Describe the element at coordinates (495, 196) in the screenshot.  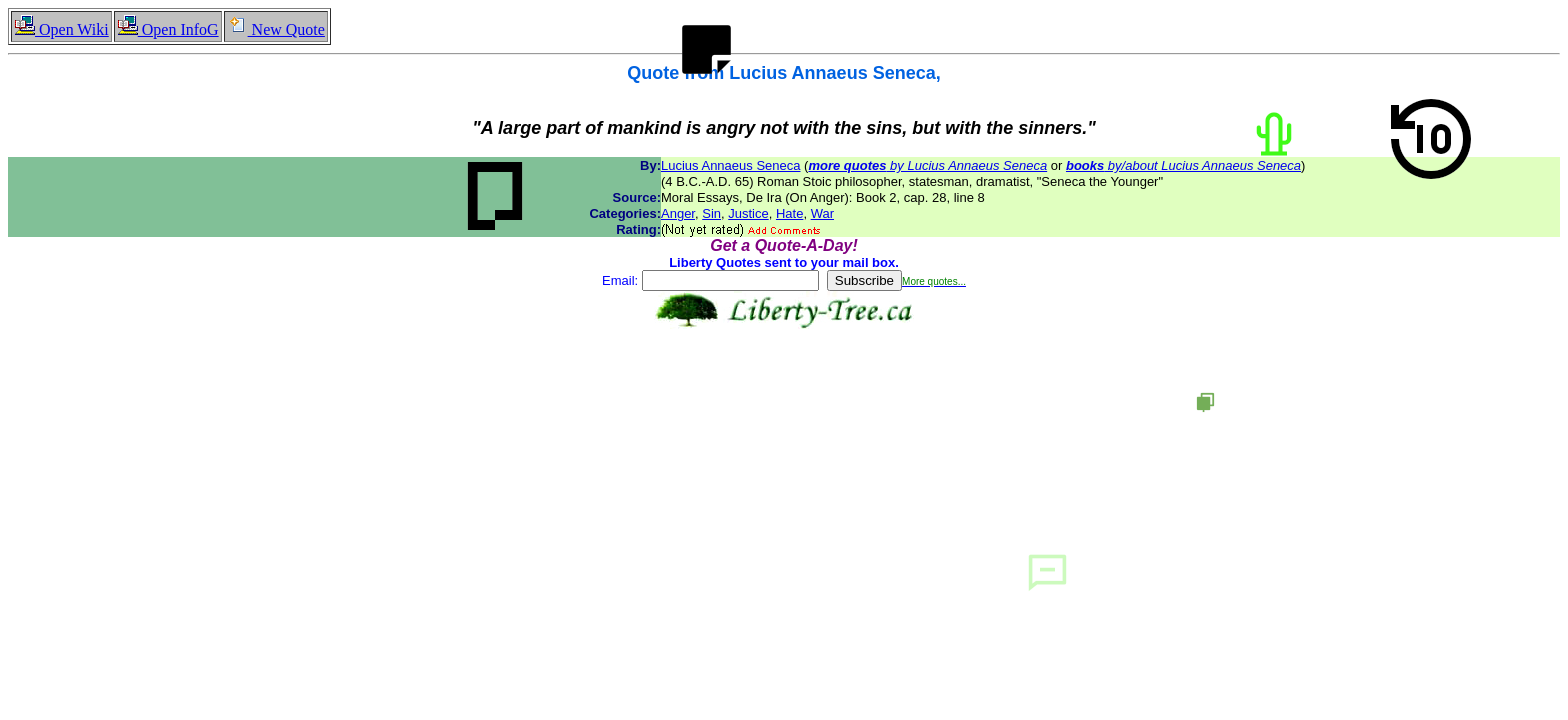
I see `pagekit CMS logo` at that location.